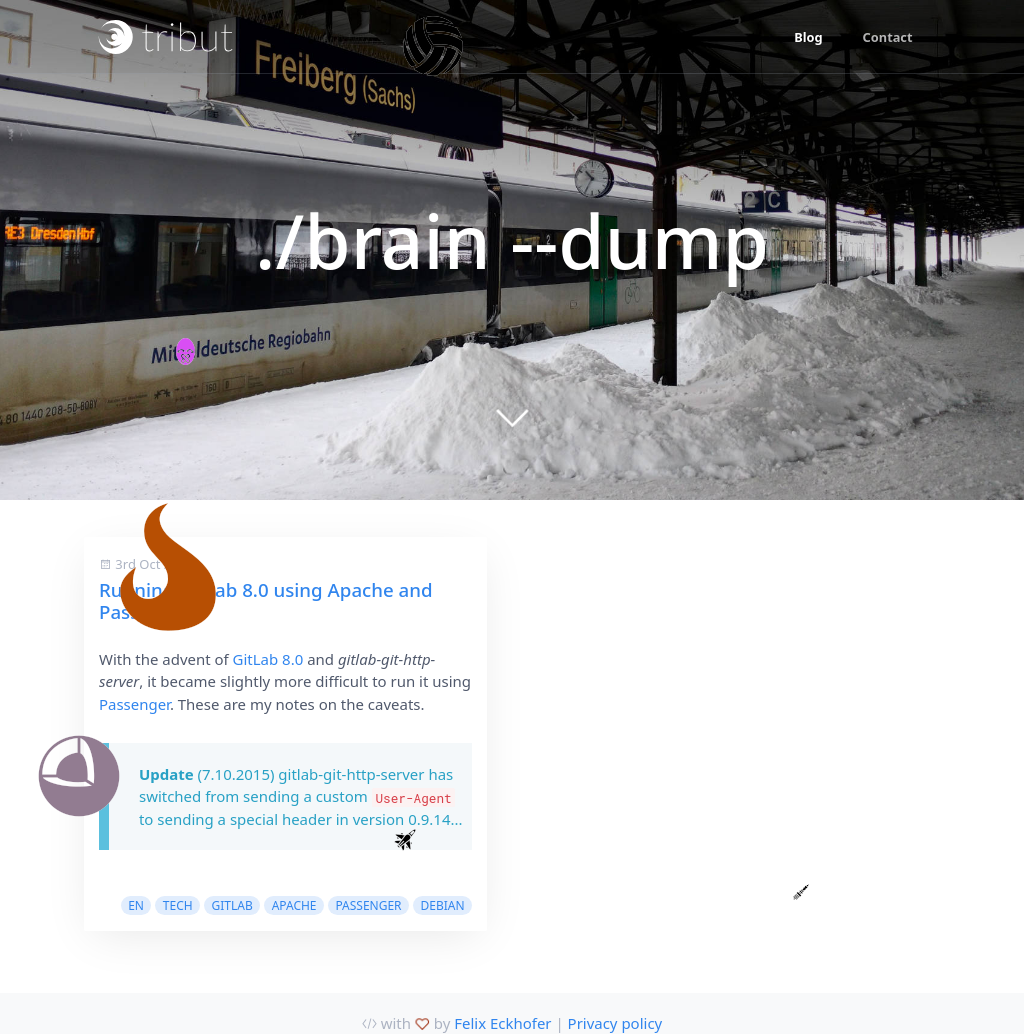 This screenshot has width=1024, height=1034. Describe the element at coordinates (168, 567) in the screenshot. I see `indicates hot or trending content` at that location.